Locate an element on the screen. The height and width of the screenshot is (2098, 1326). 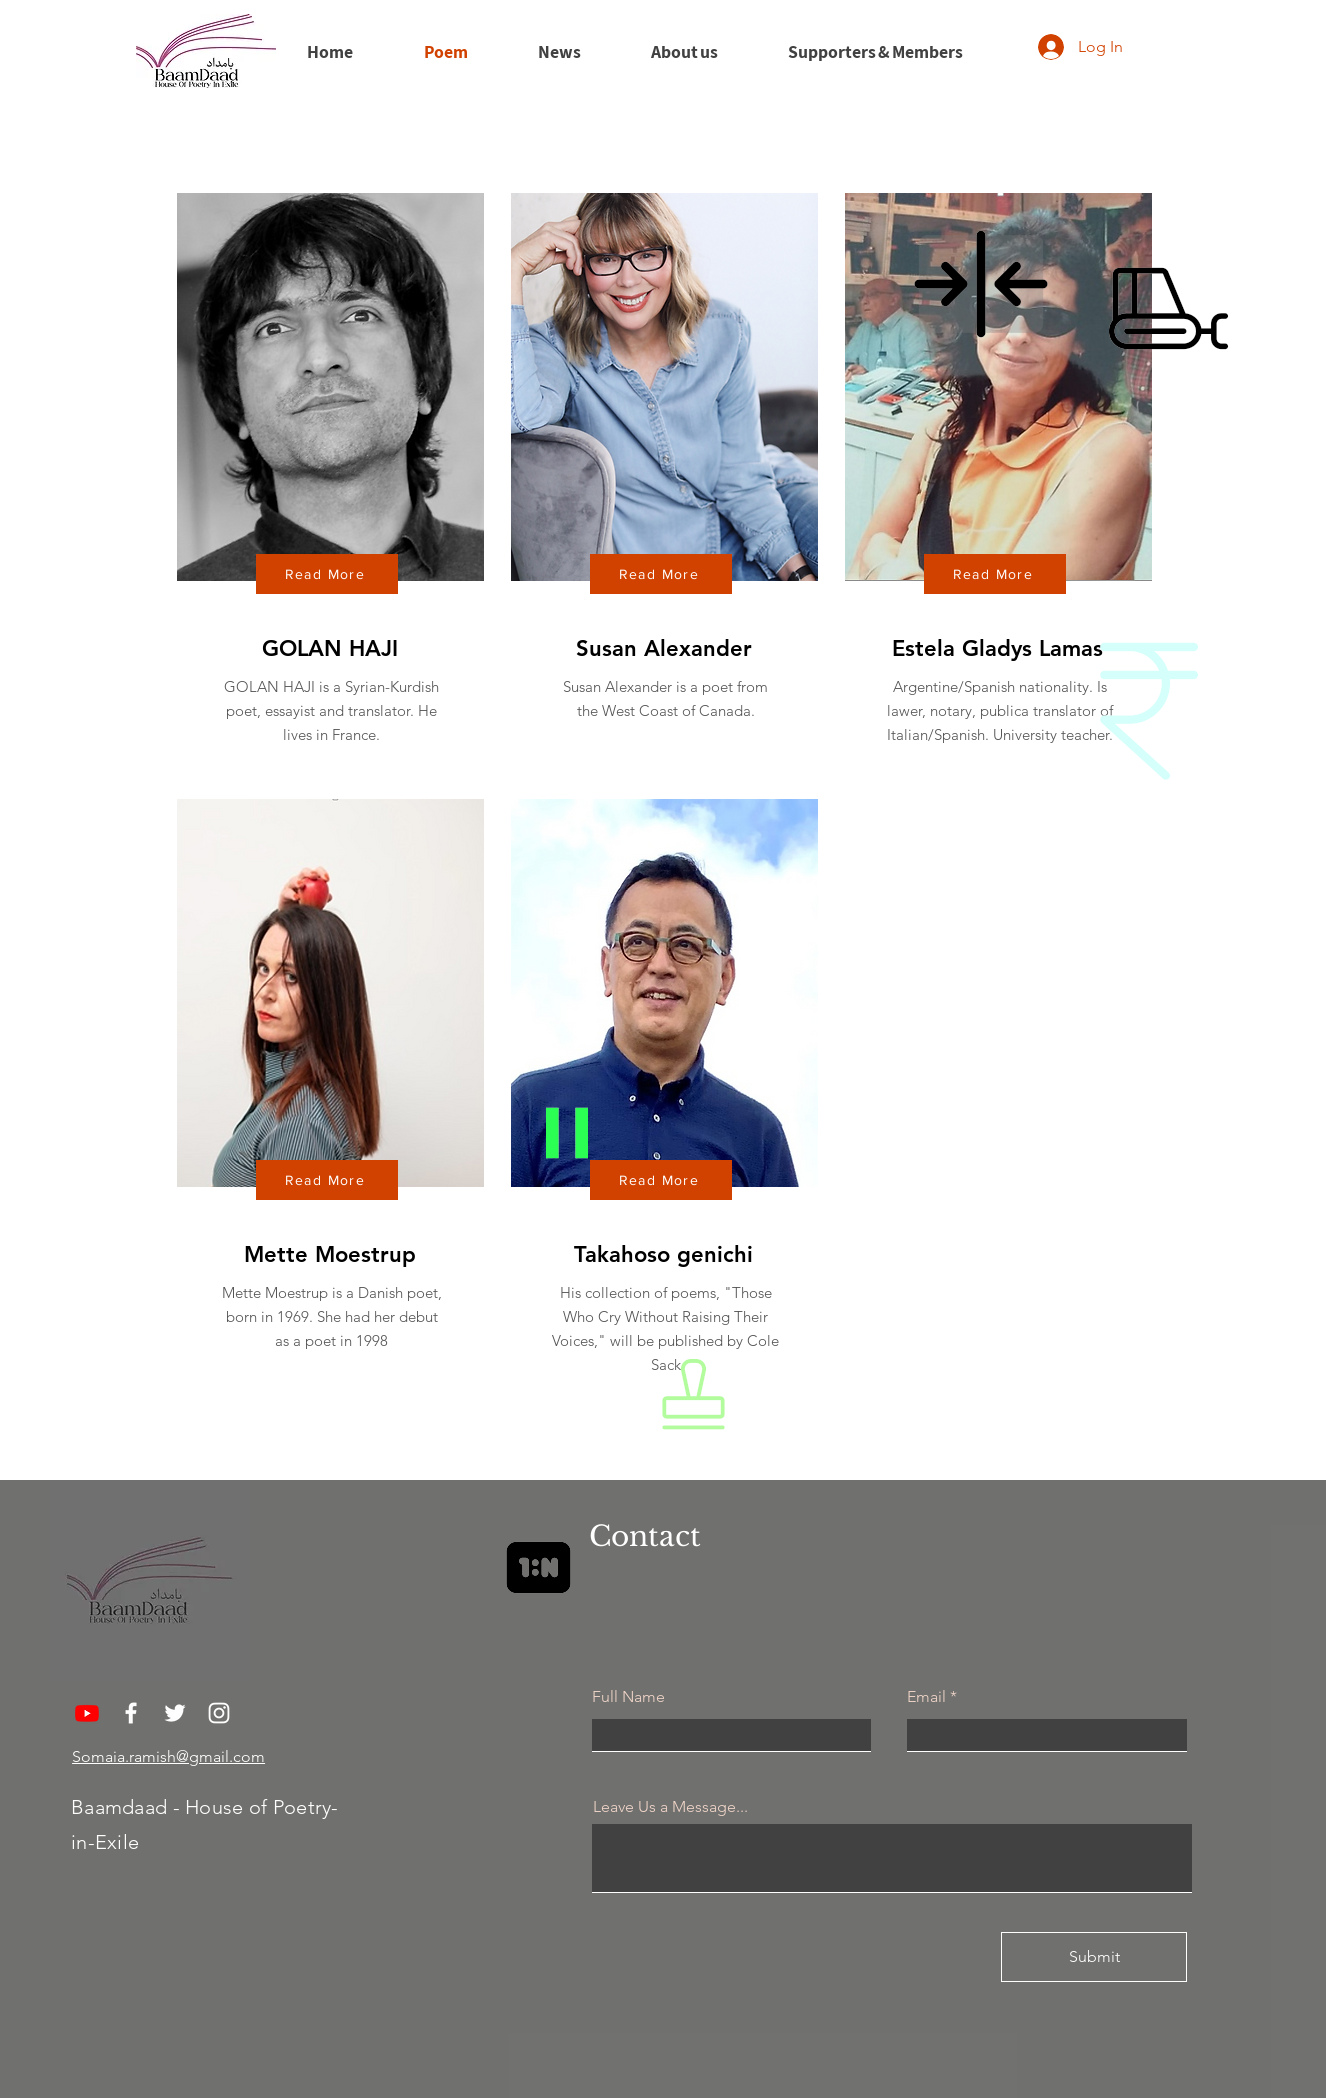
construction or building in progress is located at coordinates (1168, 308).